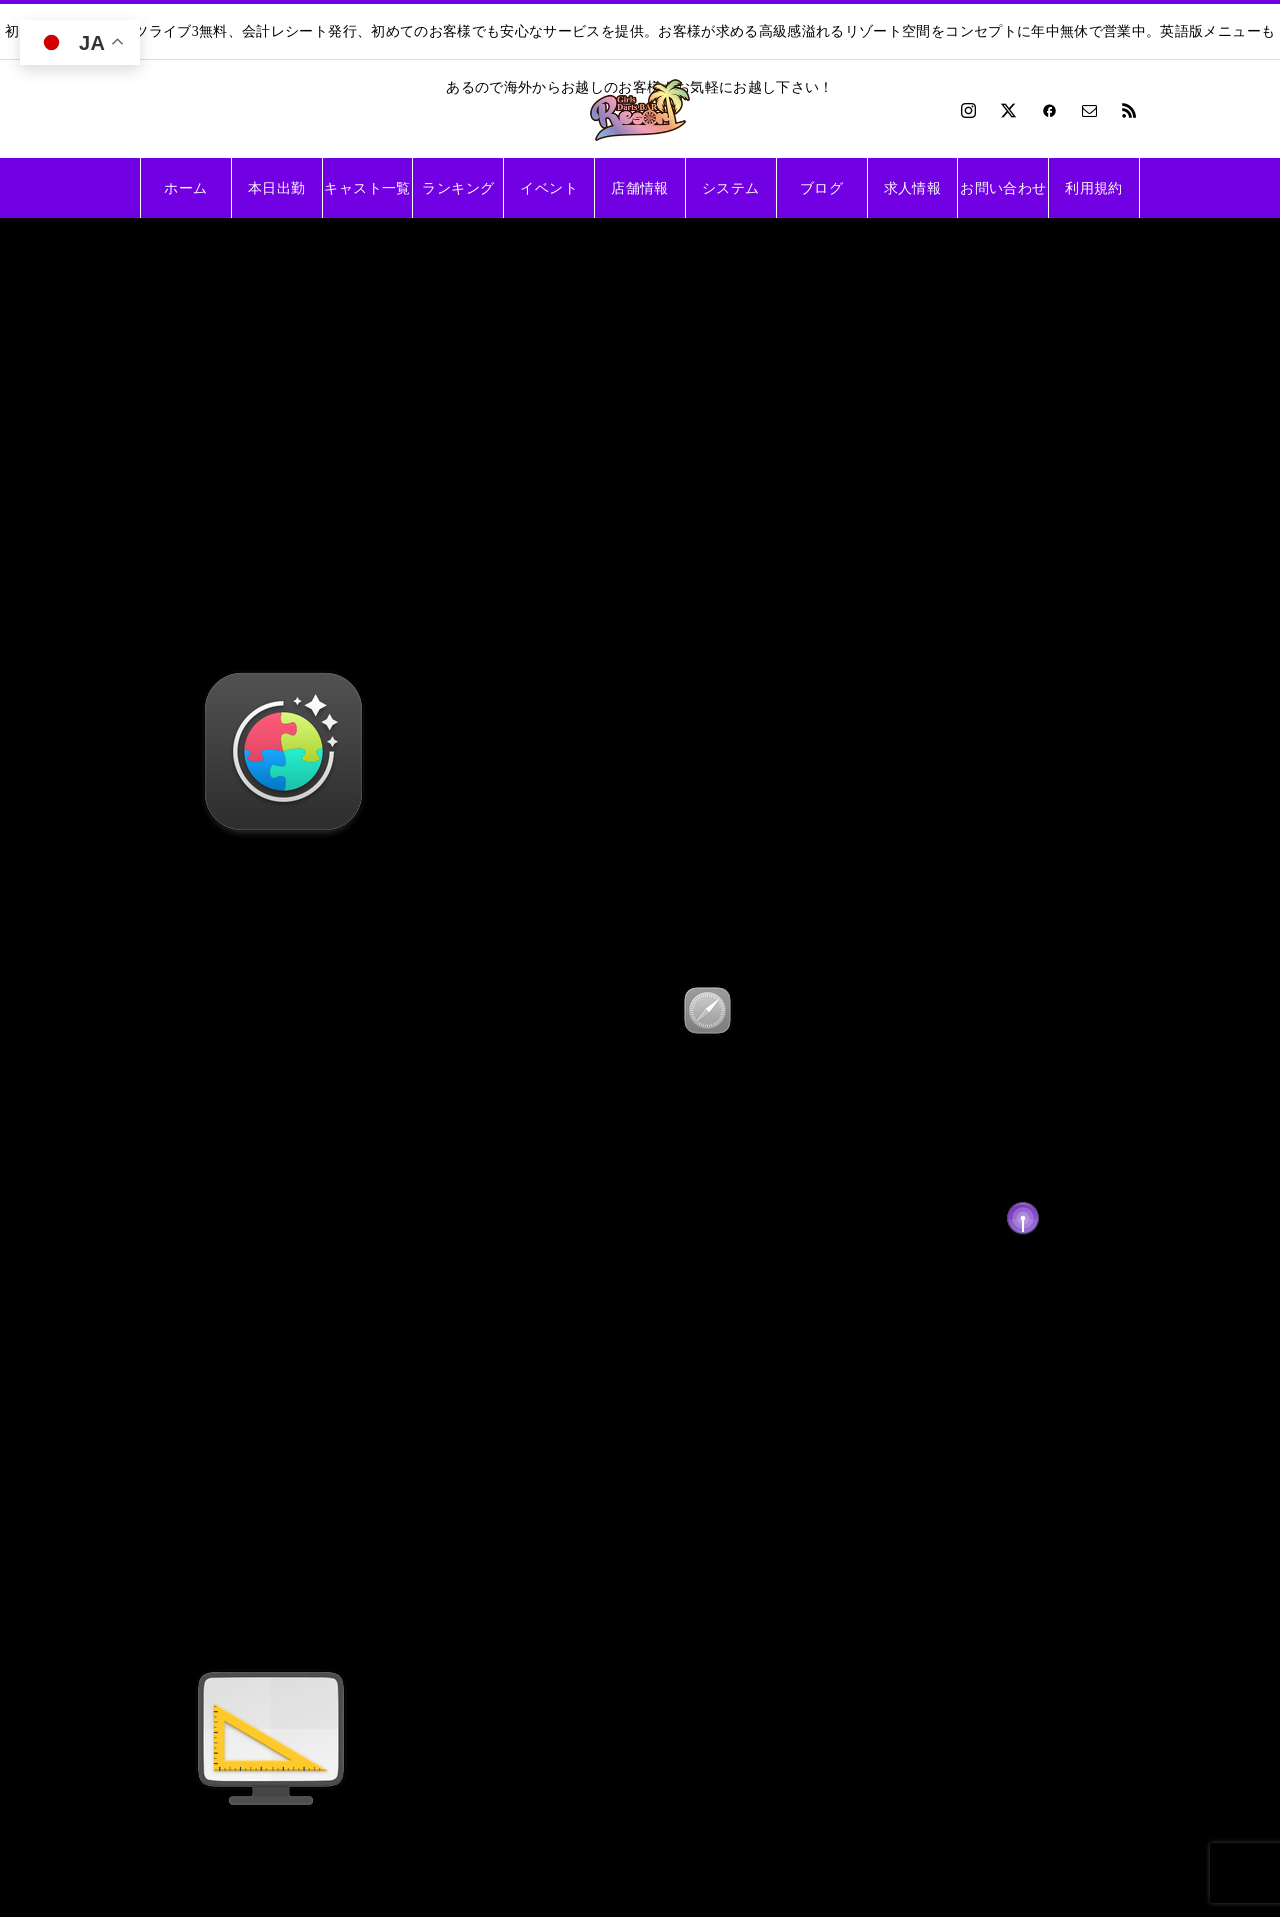 This screenshot has width=1280, height=1917. Describe the element at coordinates (271, 1737) in the screenshot. I see `access display settings` at that location.